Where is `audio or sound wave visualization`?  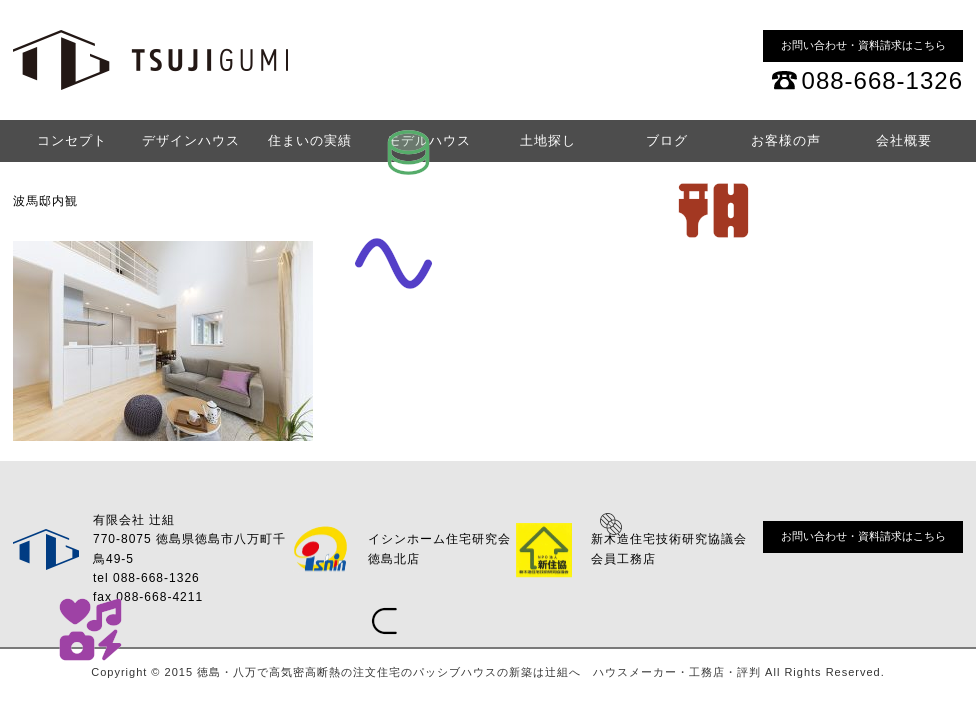 audio or sound wave visualization is located at coordinates (393, 263).